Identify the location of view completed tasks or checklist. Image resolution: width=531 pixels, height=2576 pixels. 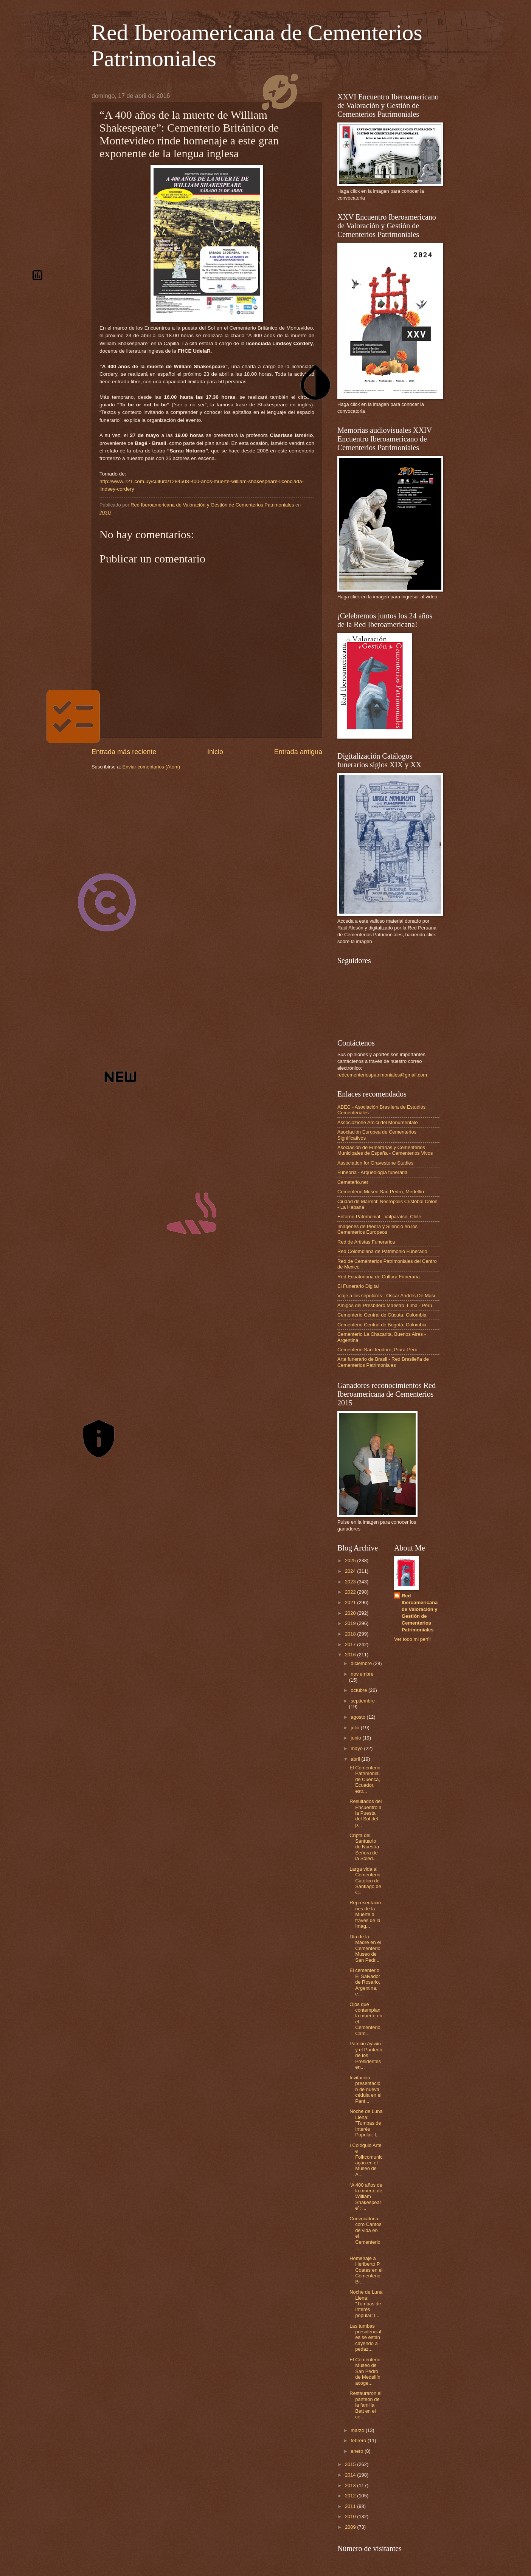
(73, 716).